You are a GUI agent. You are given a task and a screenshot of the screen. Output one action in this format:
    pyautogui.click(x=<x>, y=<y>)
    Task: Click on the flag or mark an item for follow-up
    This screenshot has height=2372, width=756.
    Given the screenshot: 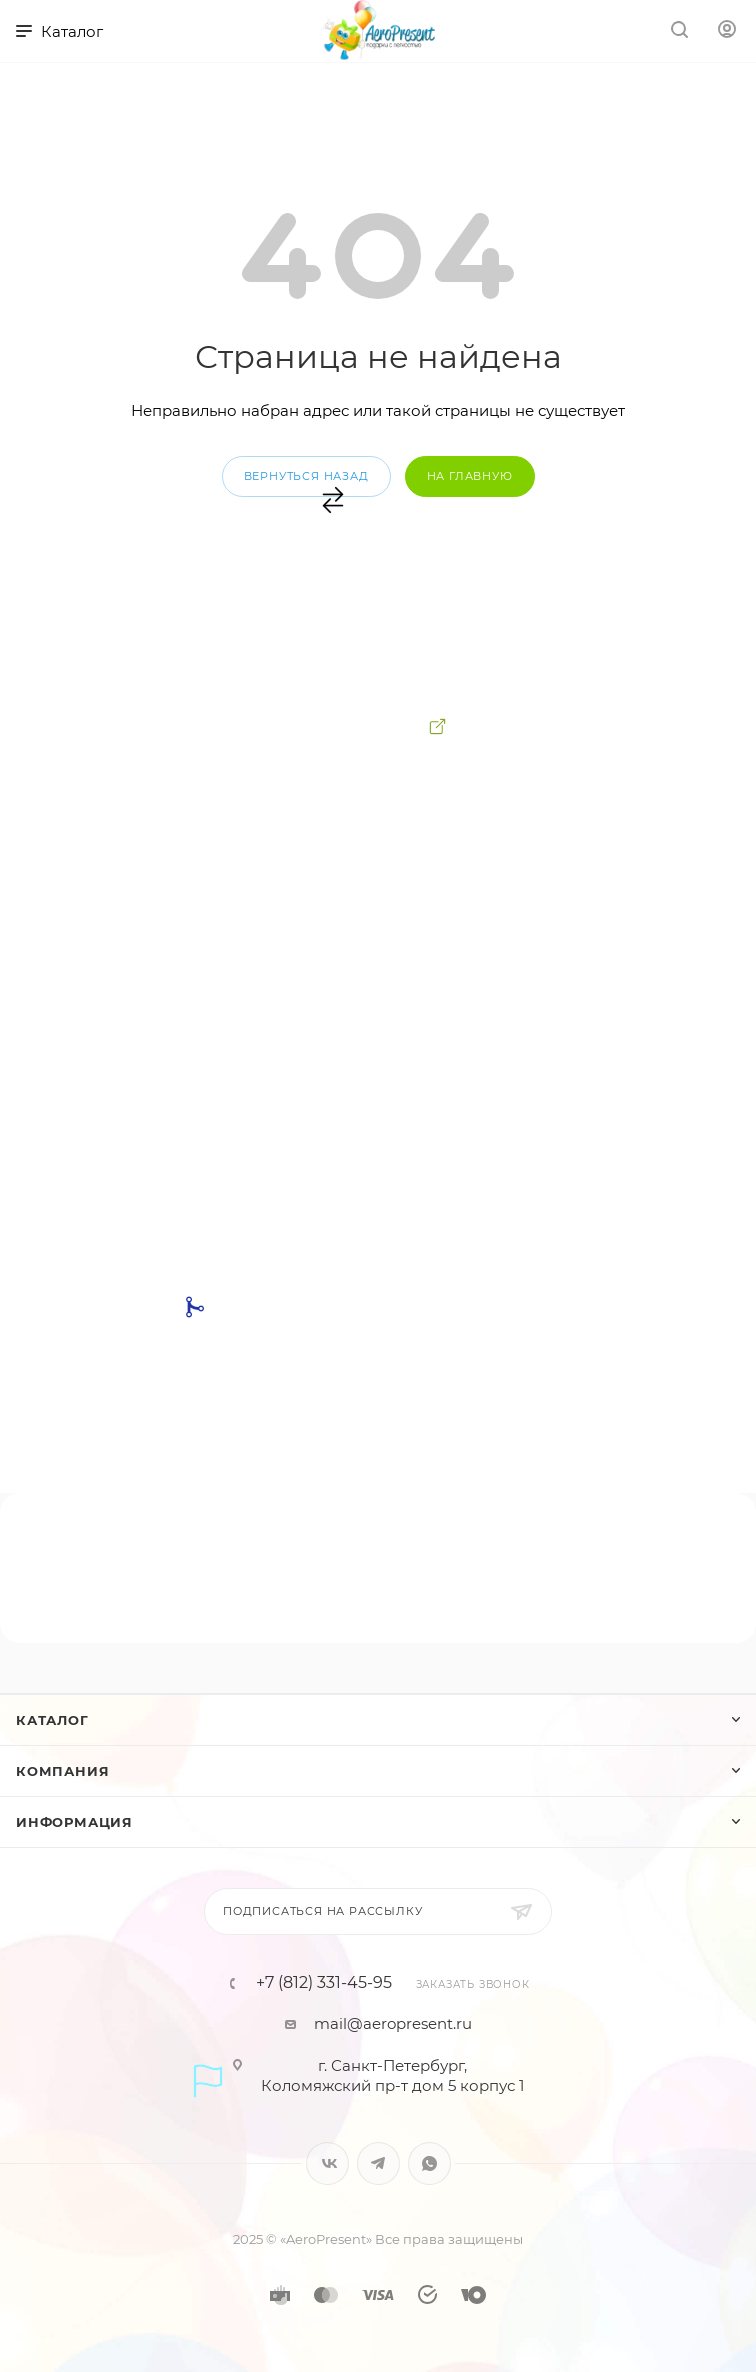 What is the action you would take?
    pyautogui.click(x=208, y=2081)
    